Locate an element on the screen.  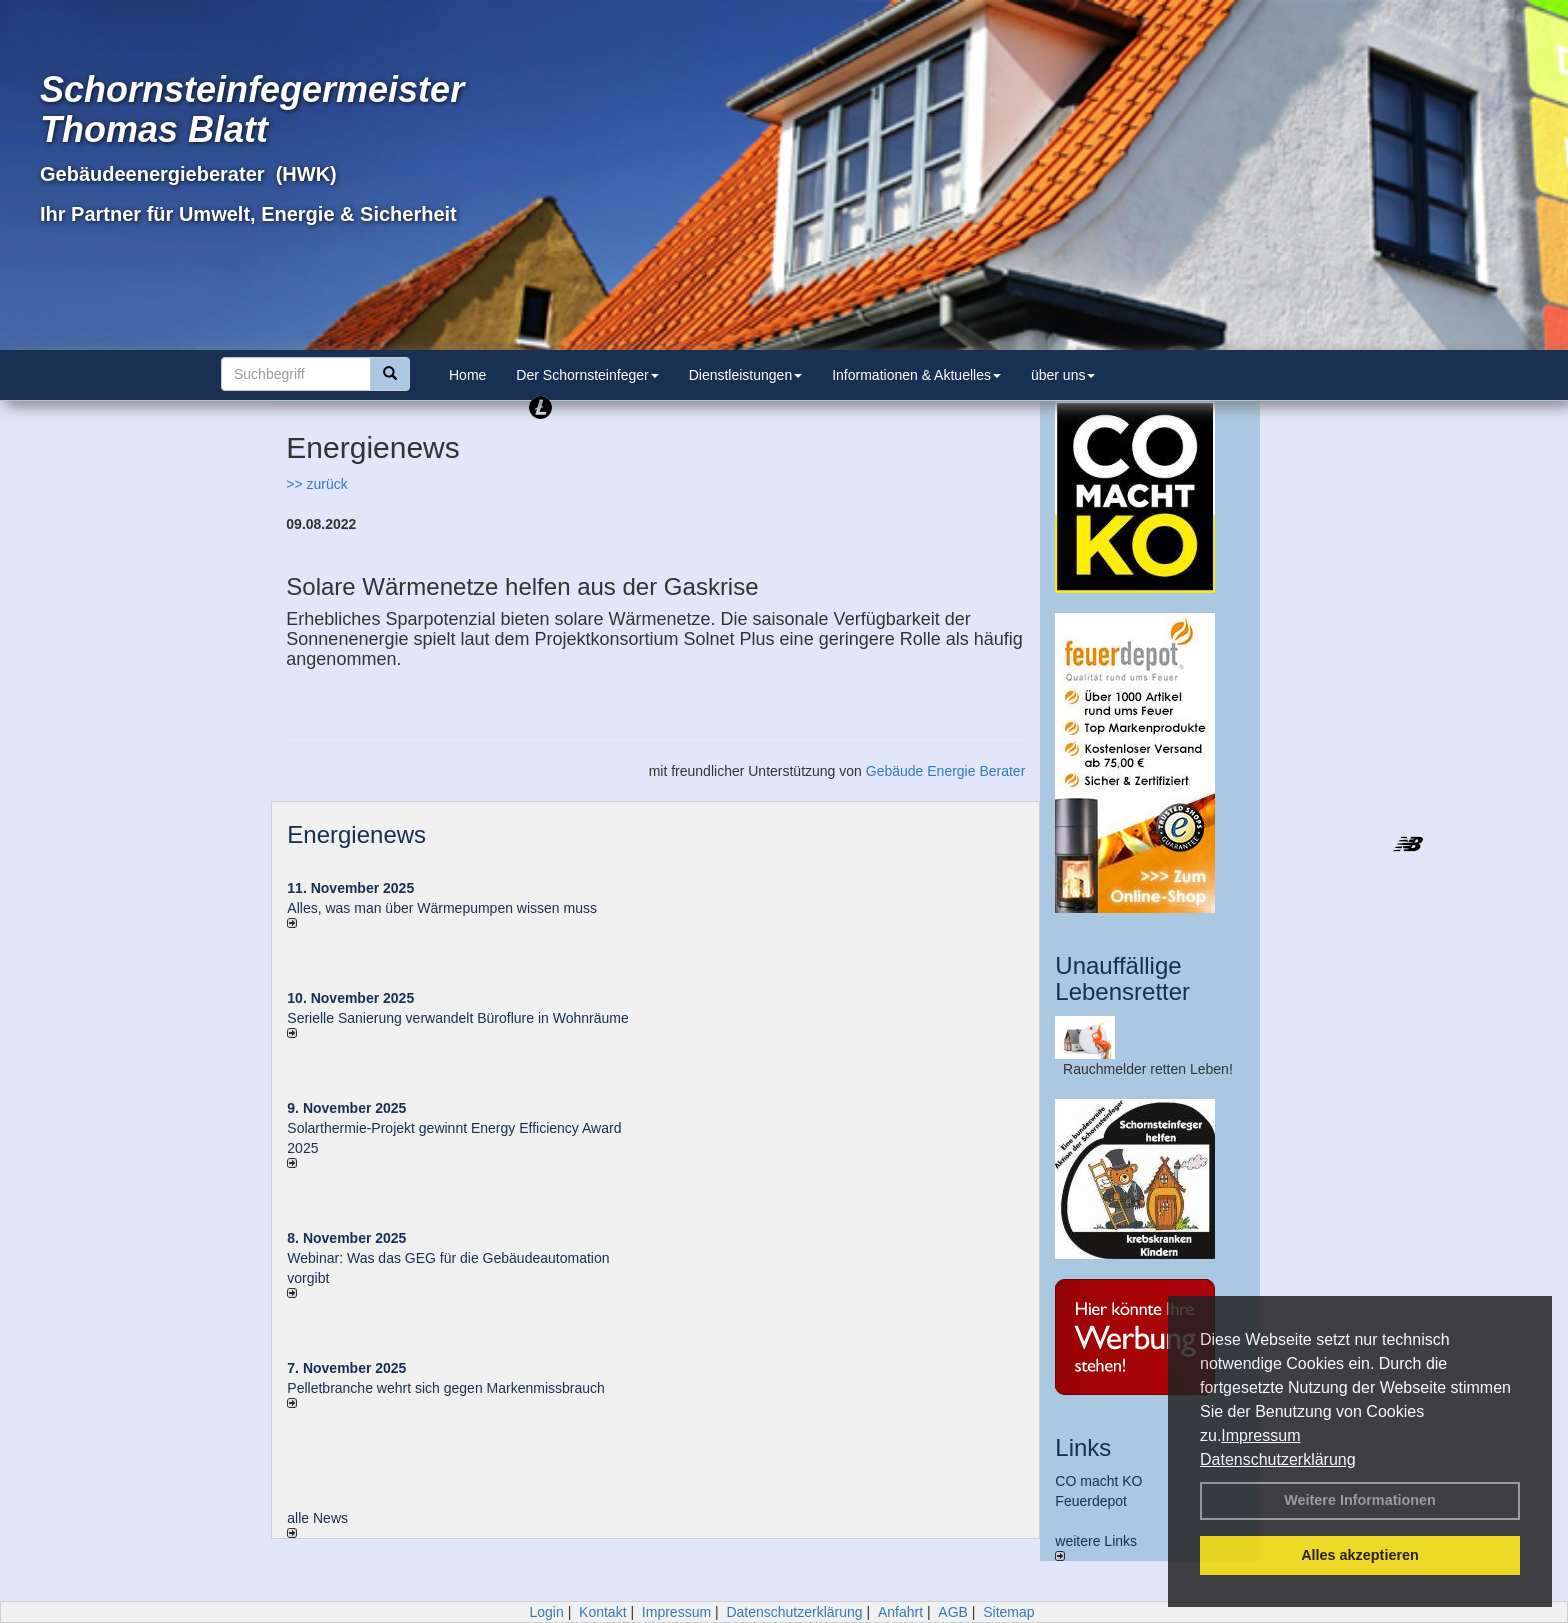
litecoin cryptocurrency logo is located at coordinates (540, 407).